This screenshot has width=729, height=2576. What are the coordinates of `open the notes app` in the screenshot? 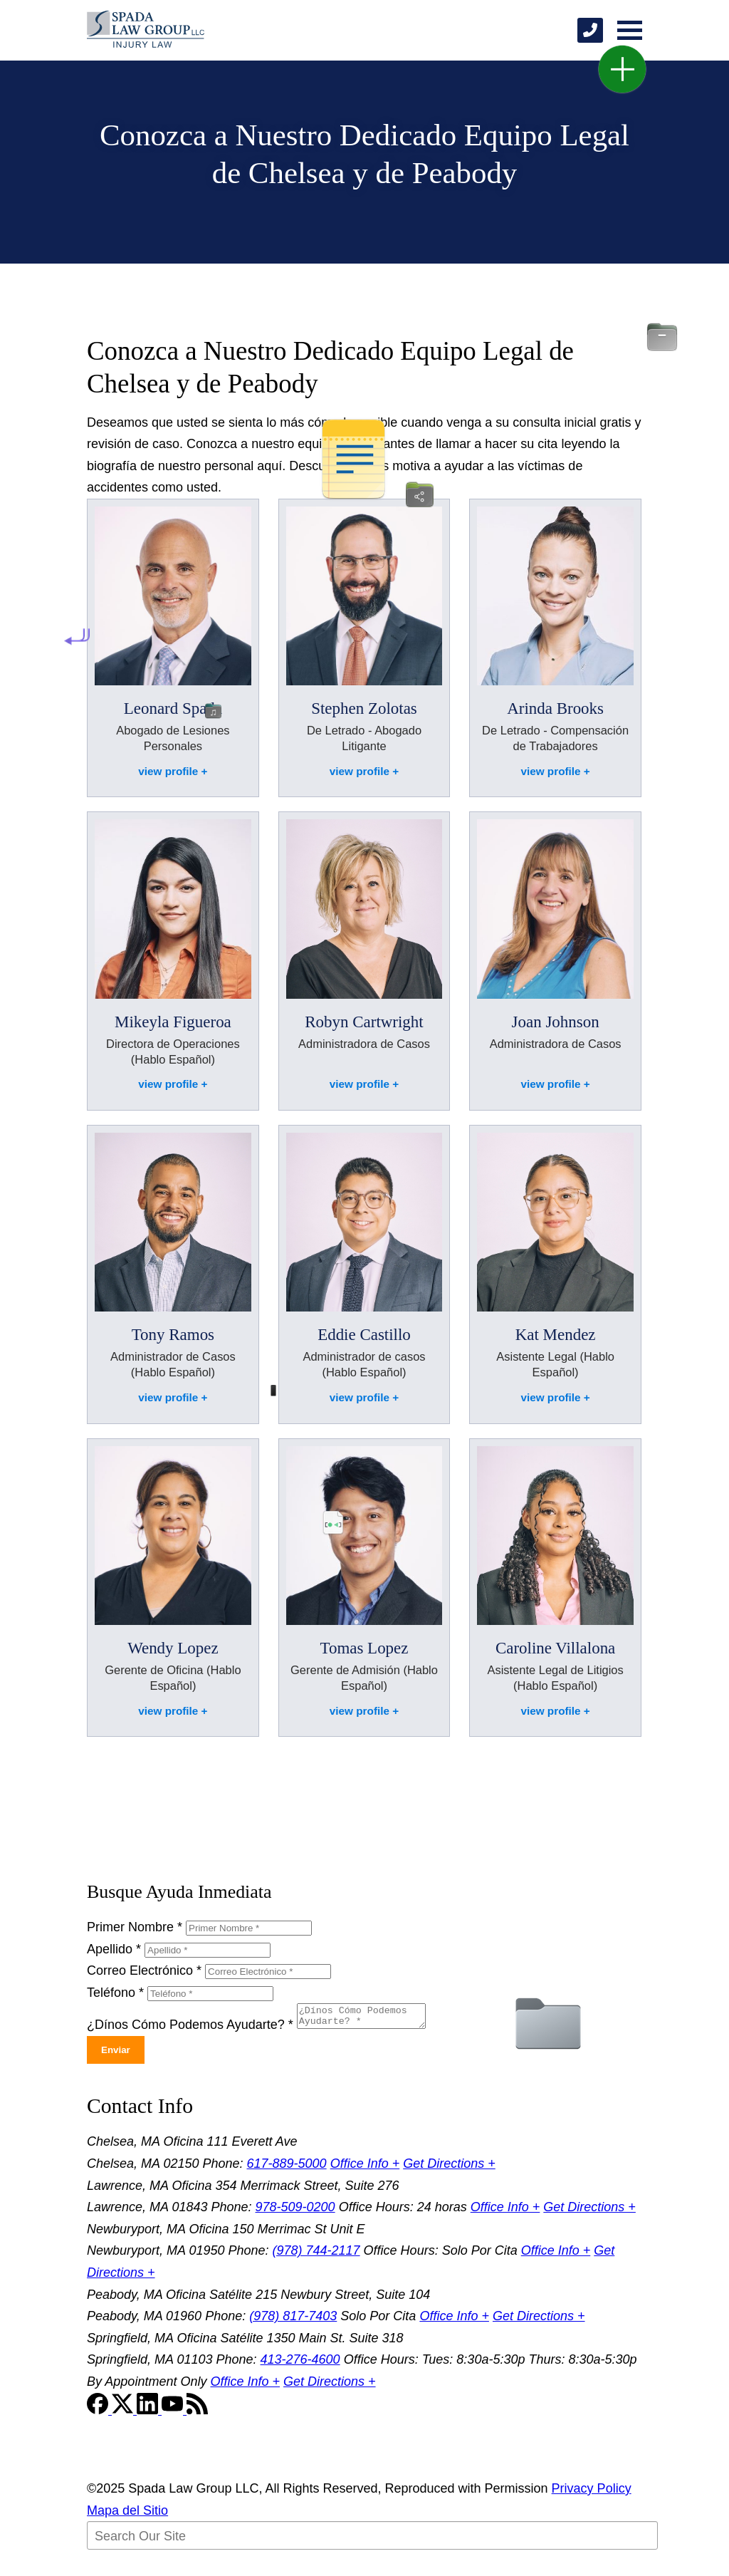 It's located at (353, 459).